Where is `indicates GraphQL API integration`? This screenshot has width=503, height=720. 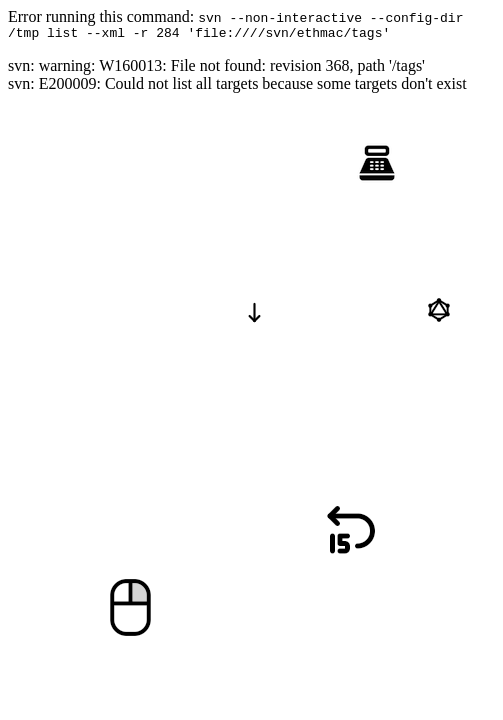 indicates GraphQL API integration is located at coordinates (439, 310).